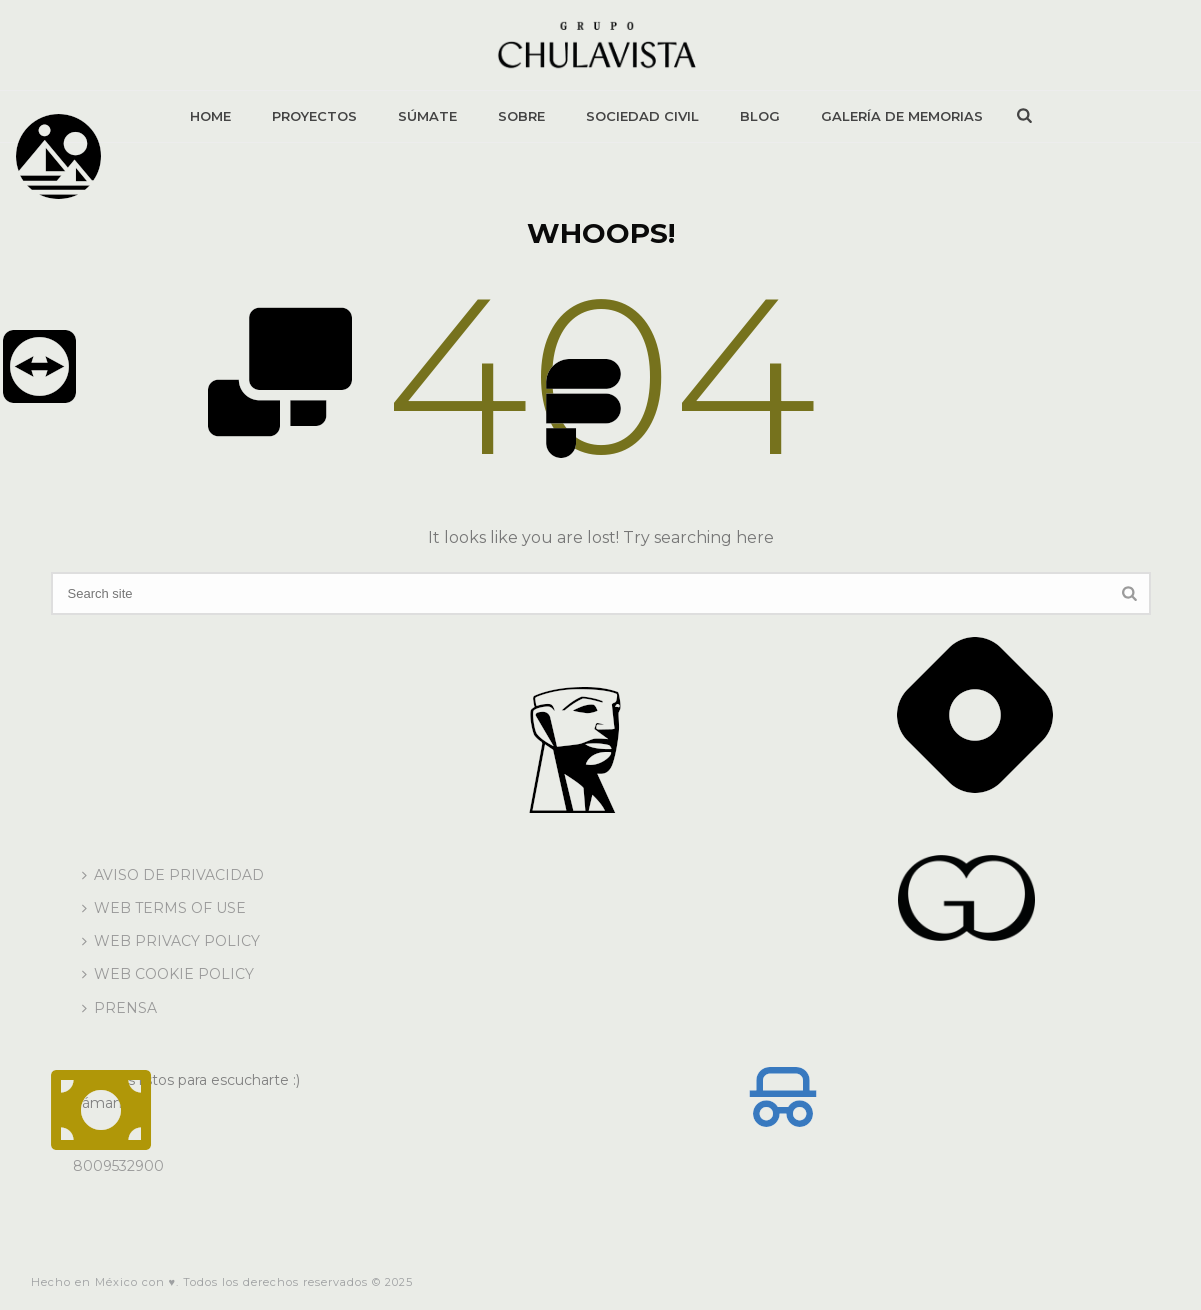  Describe the element at coordinates (583, 408) in the screenshot. I see `formbricks logo` at that location.